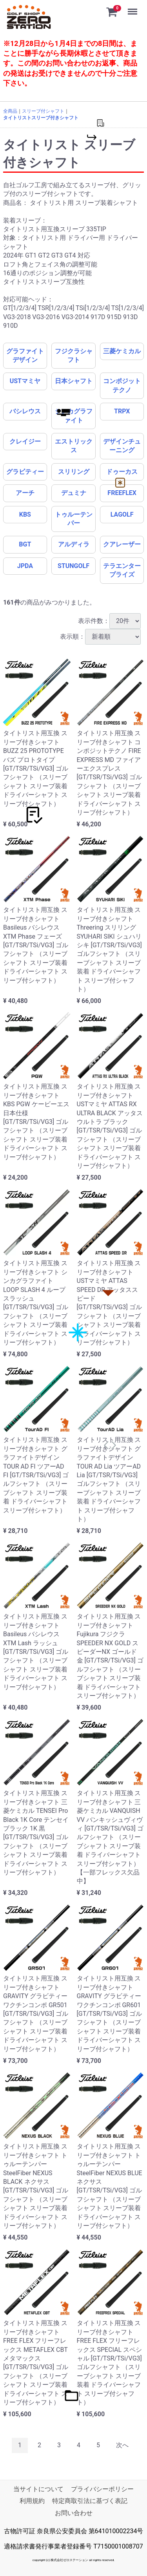 The height and width of the screenshot is (2576, 147). Describe the element at coordinates (64, 412) in the screenshot. I see `select flat bed seat option for flight` at that location.